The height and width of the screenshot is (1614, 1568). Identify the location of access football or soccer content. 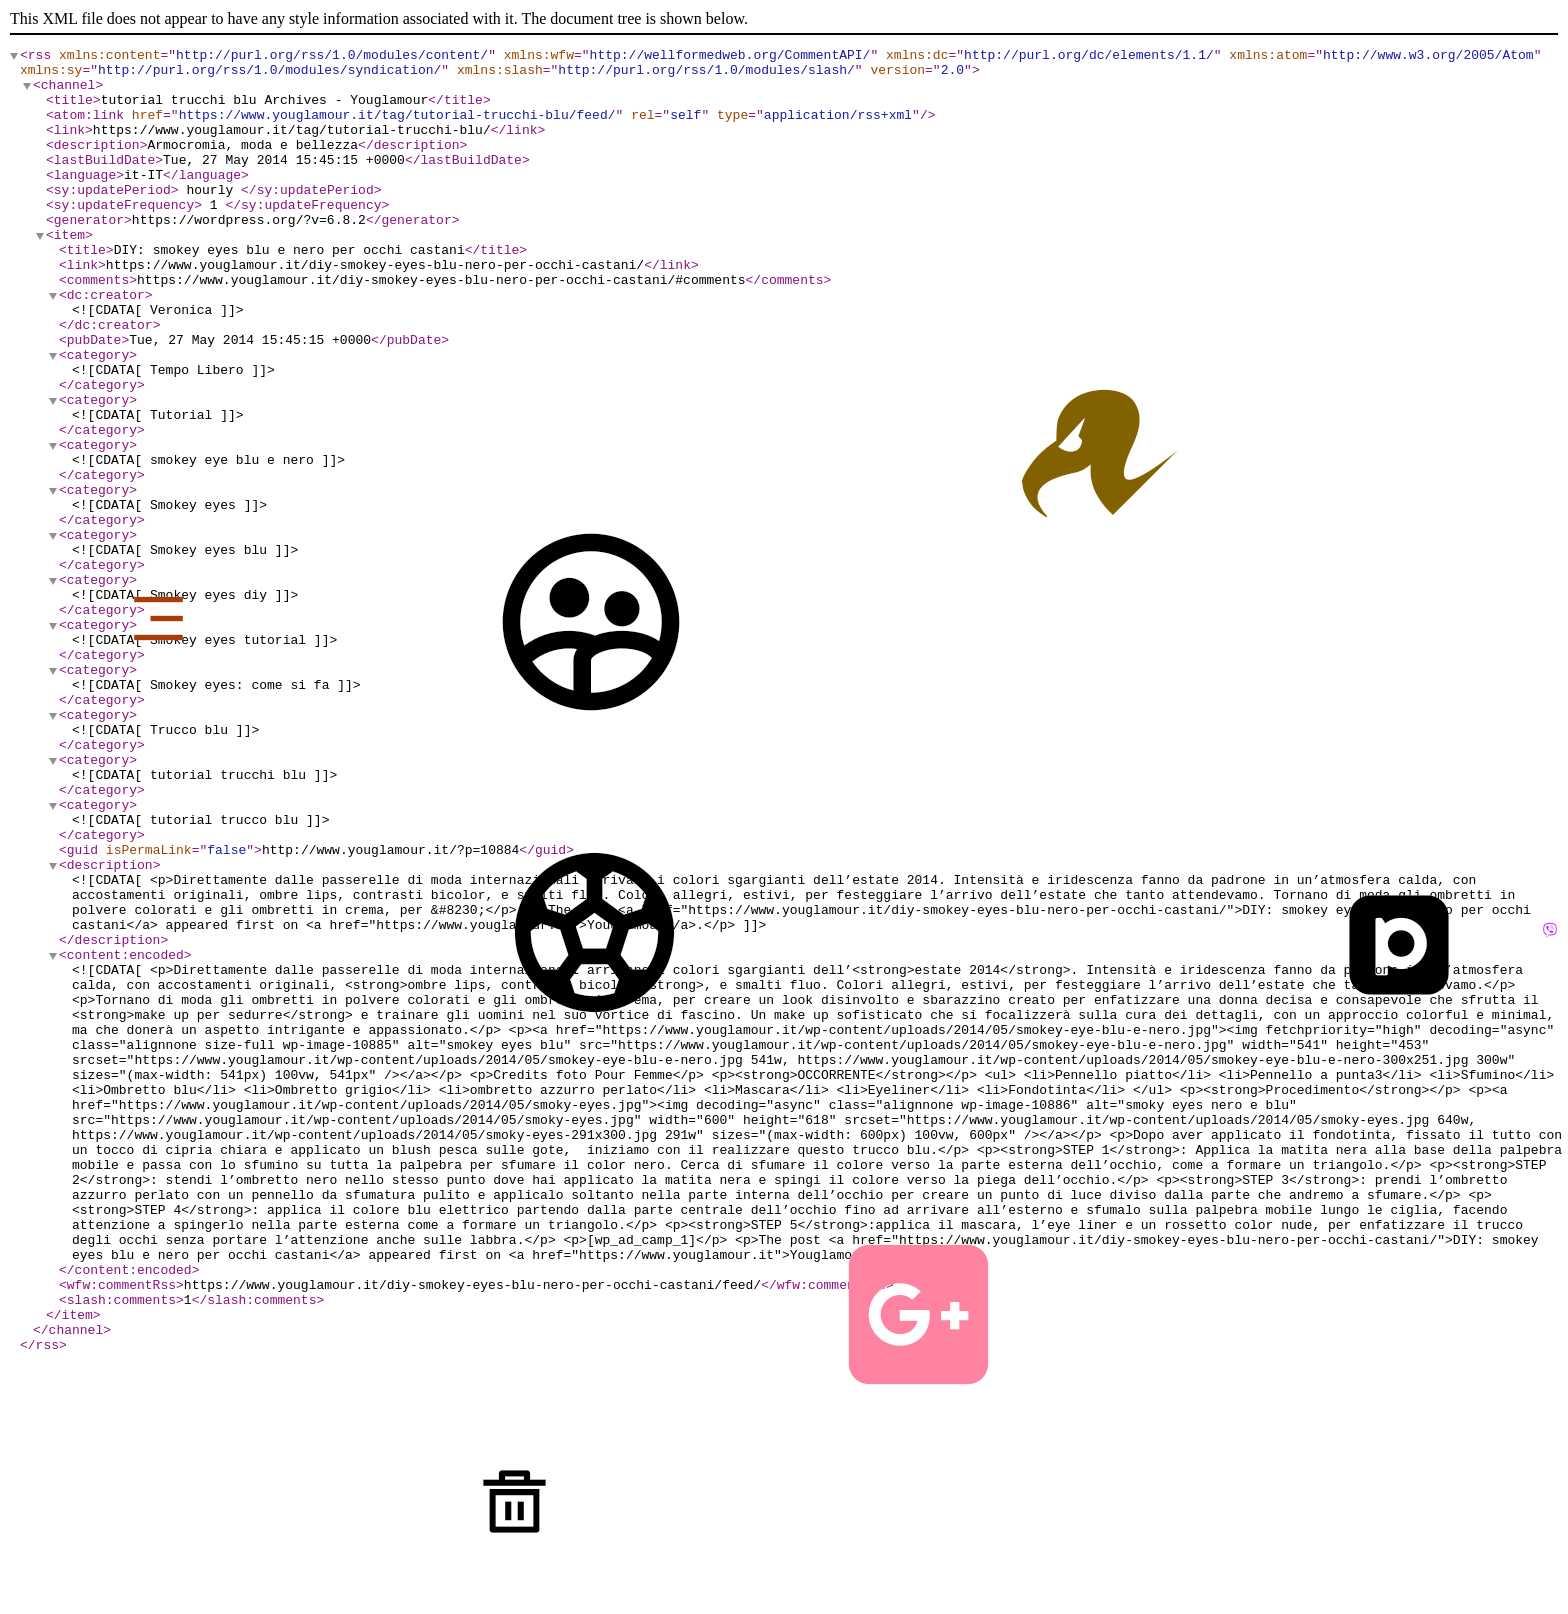
(594, 932).